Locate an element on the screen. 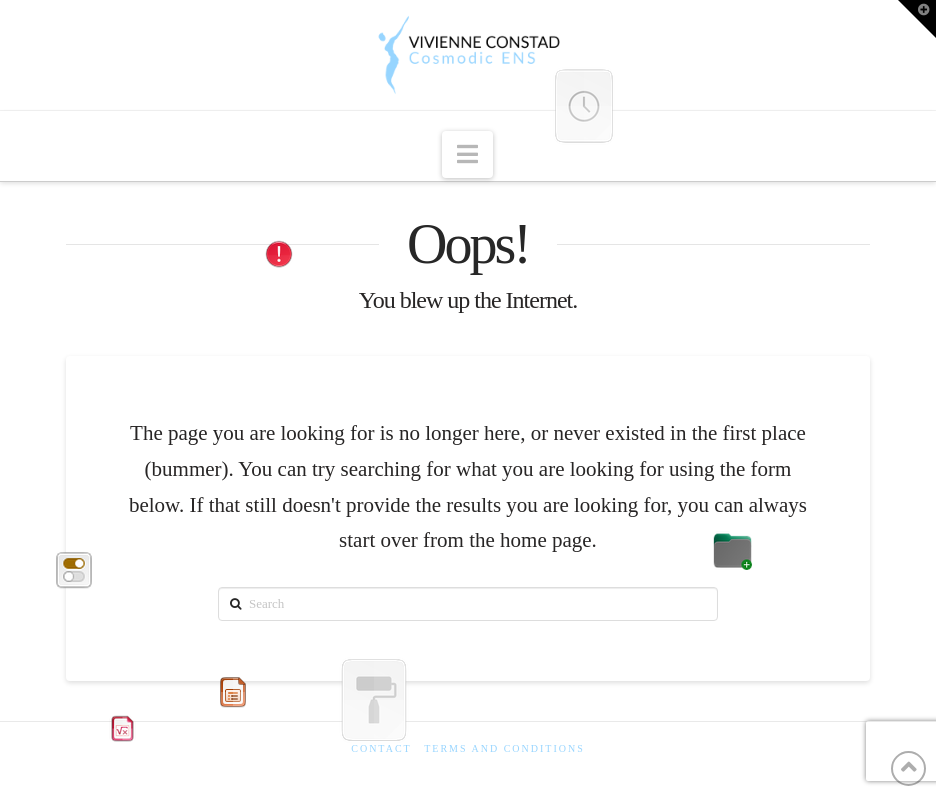  image is currently loading is located at coordinates (584, 106).